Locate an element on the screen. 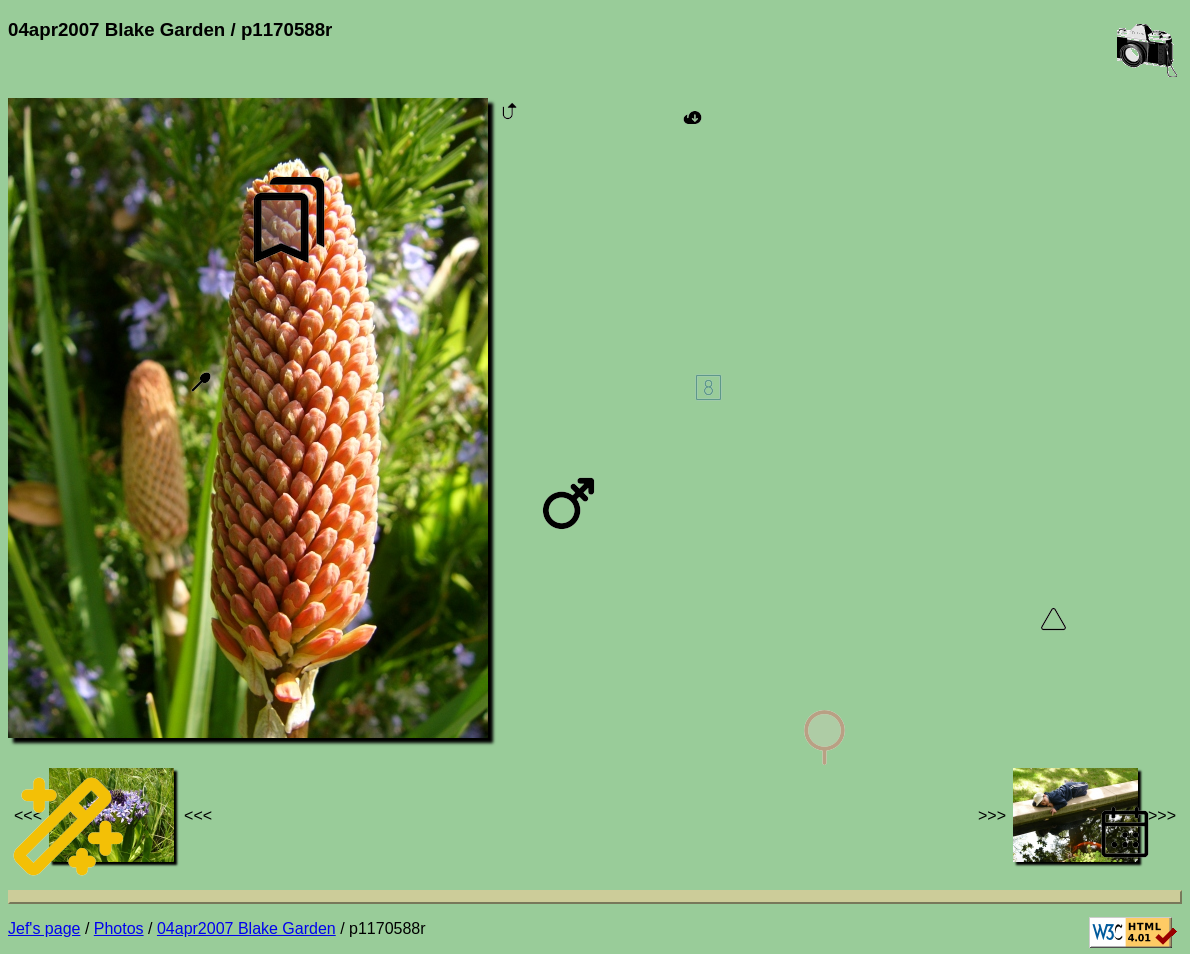 Image resolution: width=1190 pixels, height=954 pixels. view calendar events is located at coordinates (1125, 834).